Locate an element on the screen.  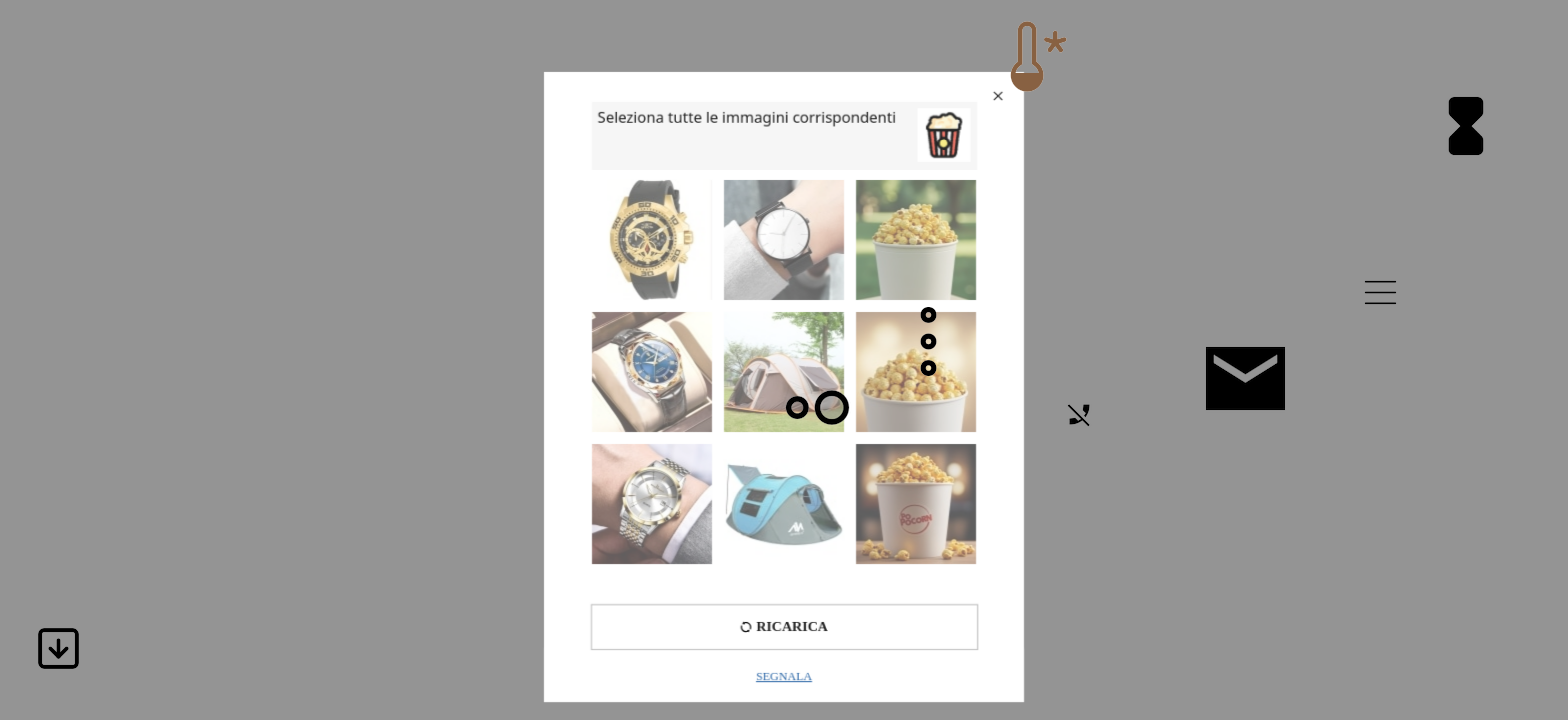
open your email inbox is located at coordinates (1245, 378).